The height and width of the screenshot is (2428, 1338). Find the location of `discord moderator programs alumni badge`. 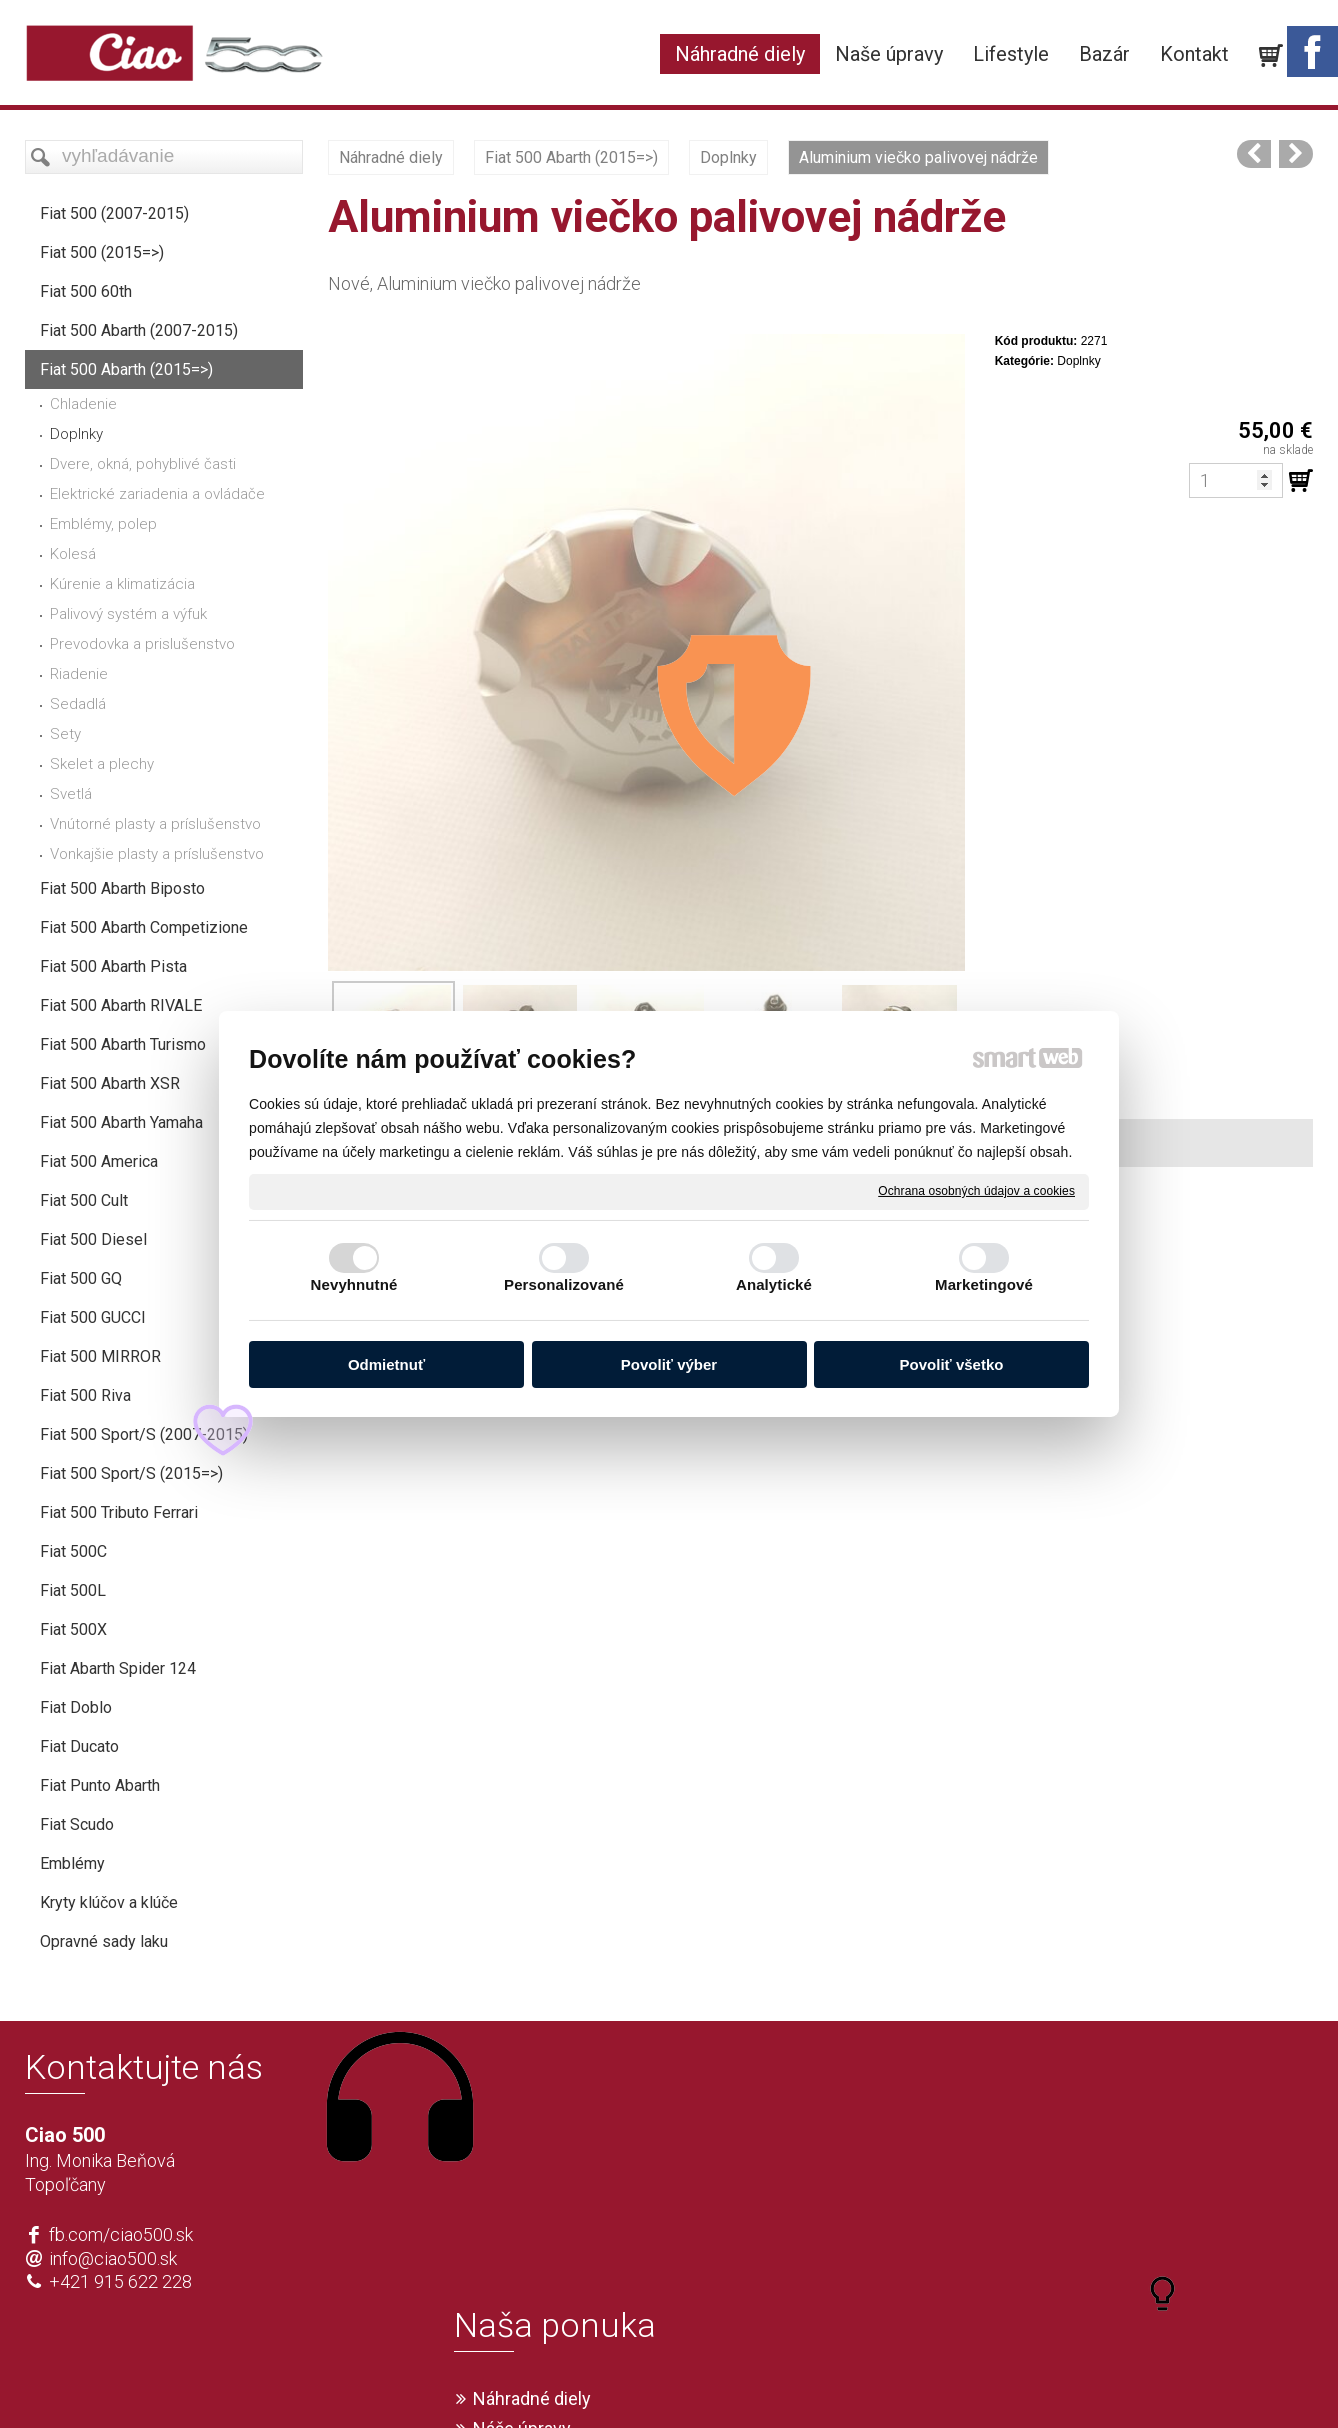

discord moderator programs alumni badge is located at coordinates (734, 715).